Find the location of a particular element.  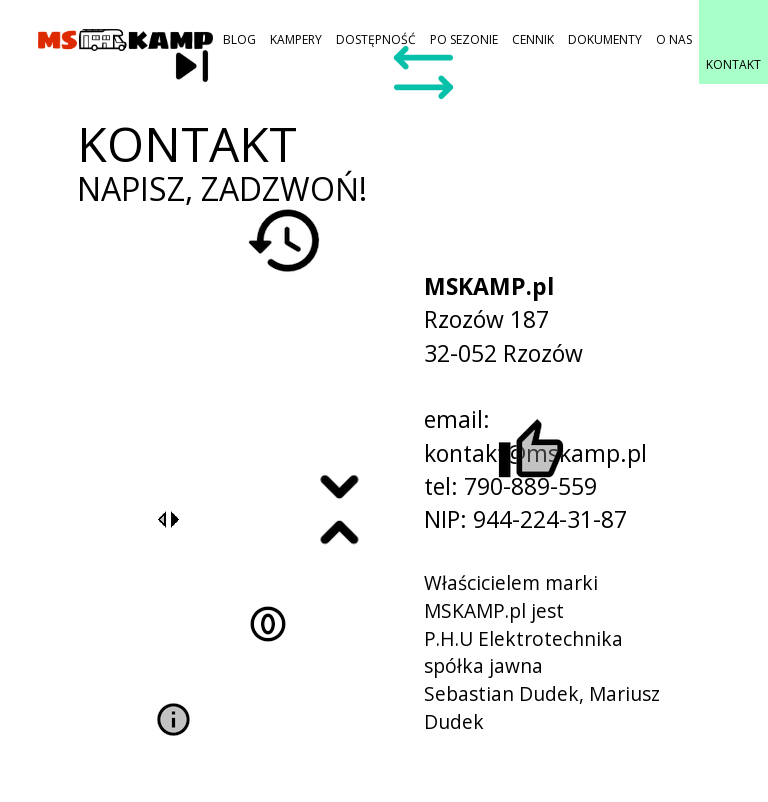

skip to the next track or video is located at coordinates (192, 66).